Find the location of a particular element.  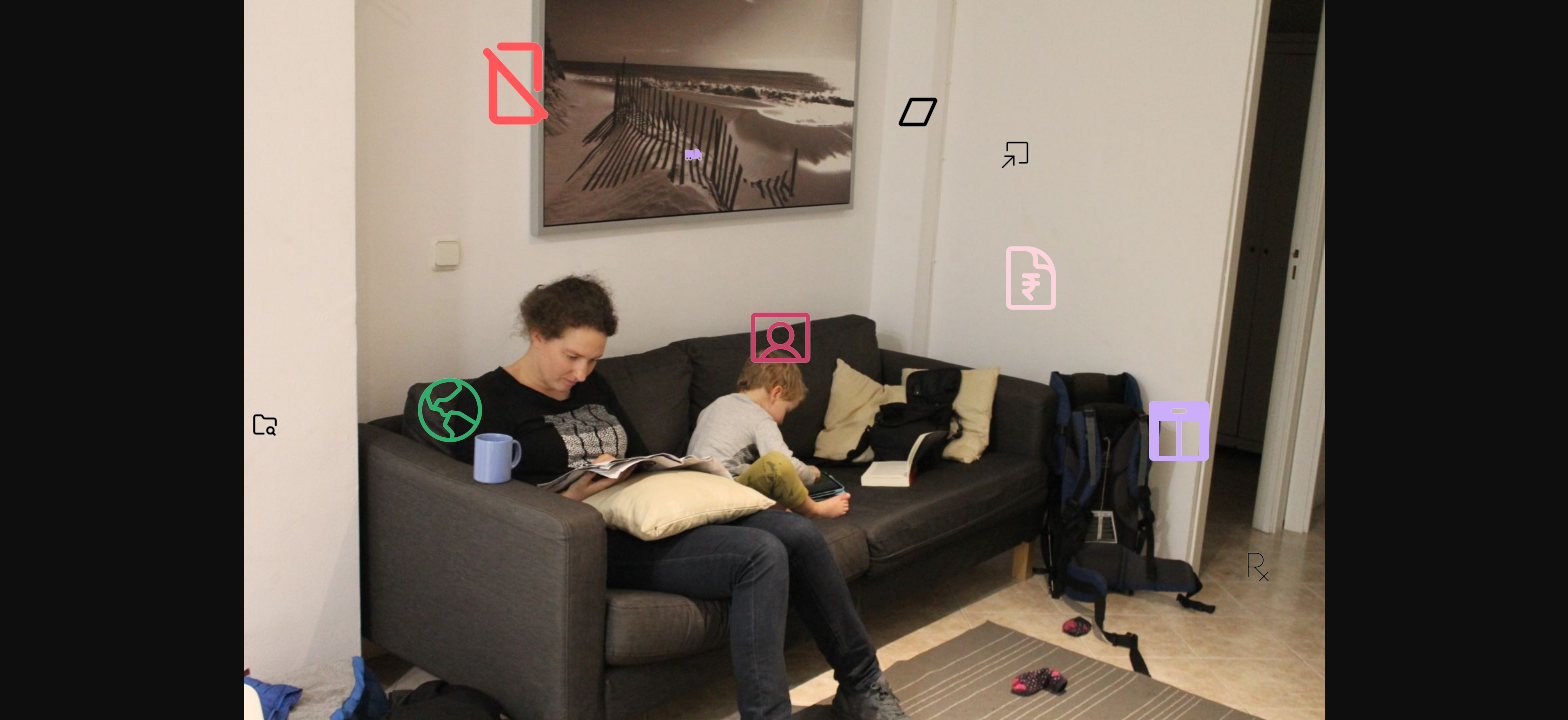

switch to western hemisphere region is located at coordinates (450, 410).